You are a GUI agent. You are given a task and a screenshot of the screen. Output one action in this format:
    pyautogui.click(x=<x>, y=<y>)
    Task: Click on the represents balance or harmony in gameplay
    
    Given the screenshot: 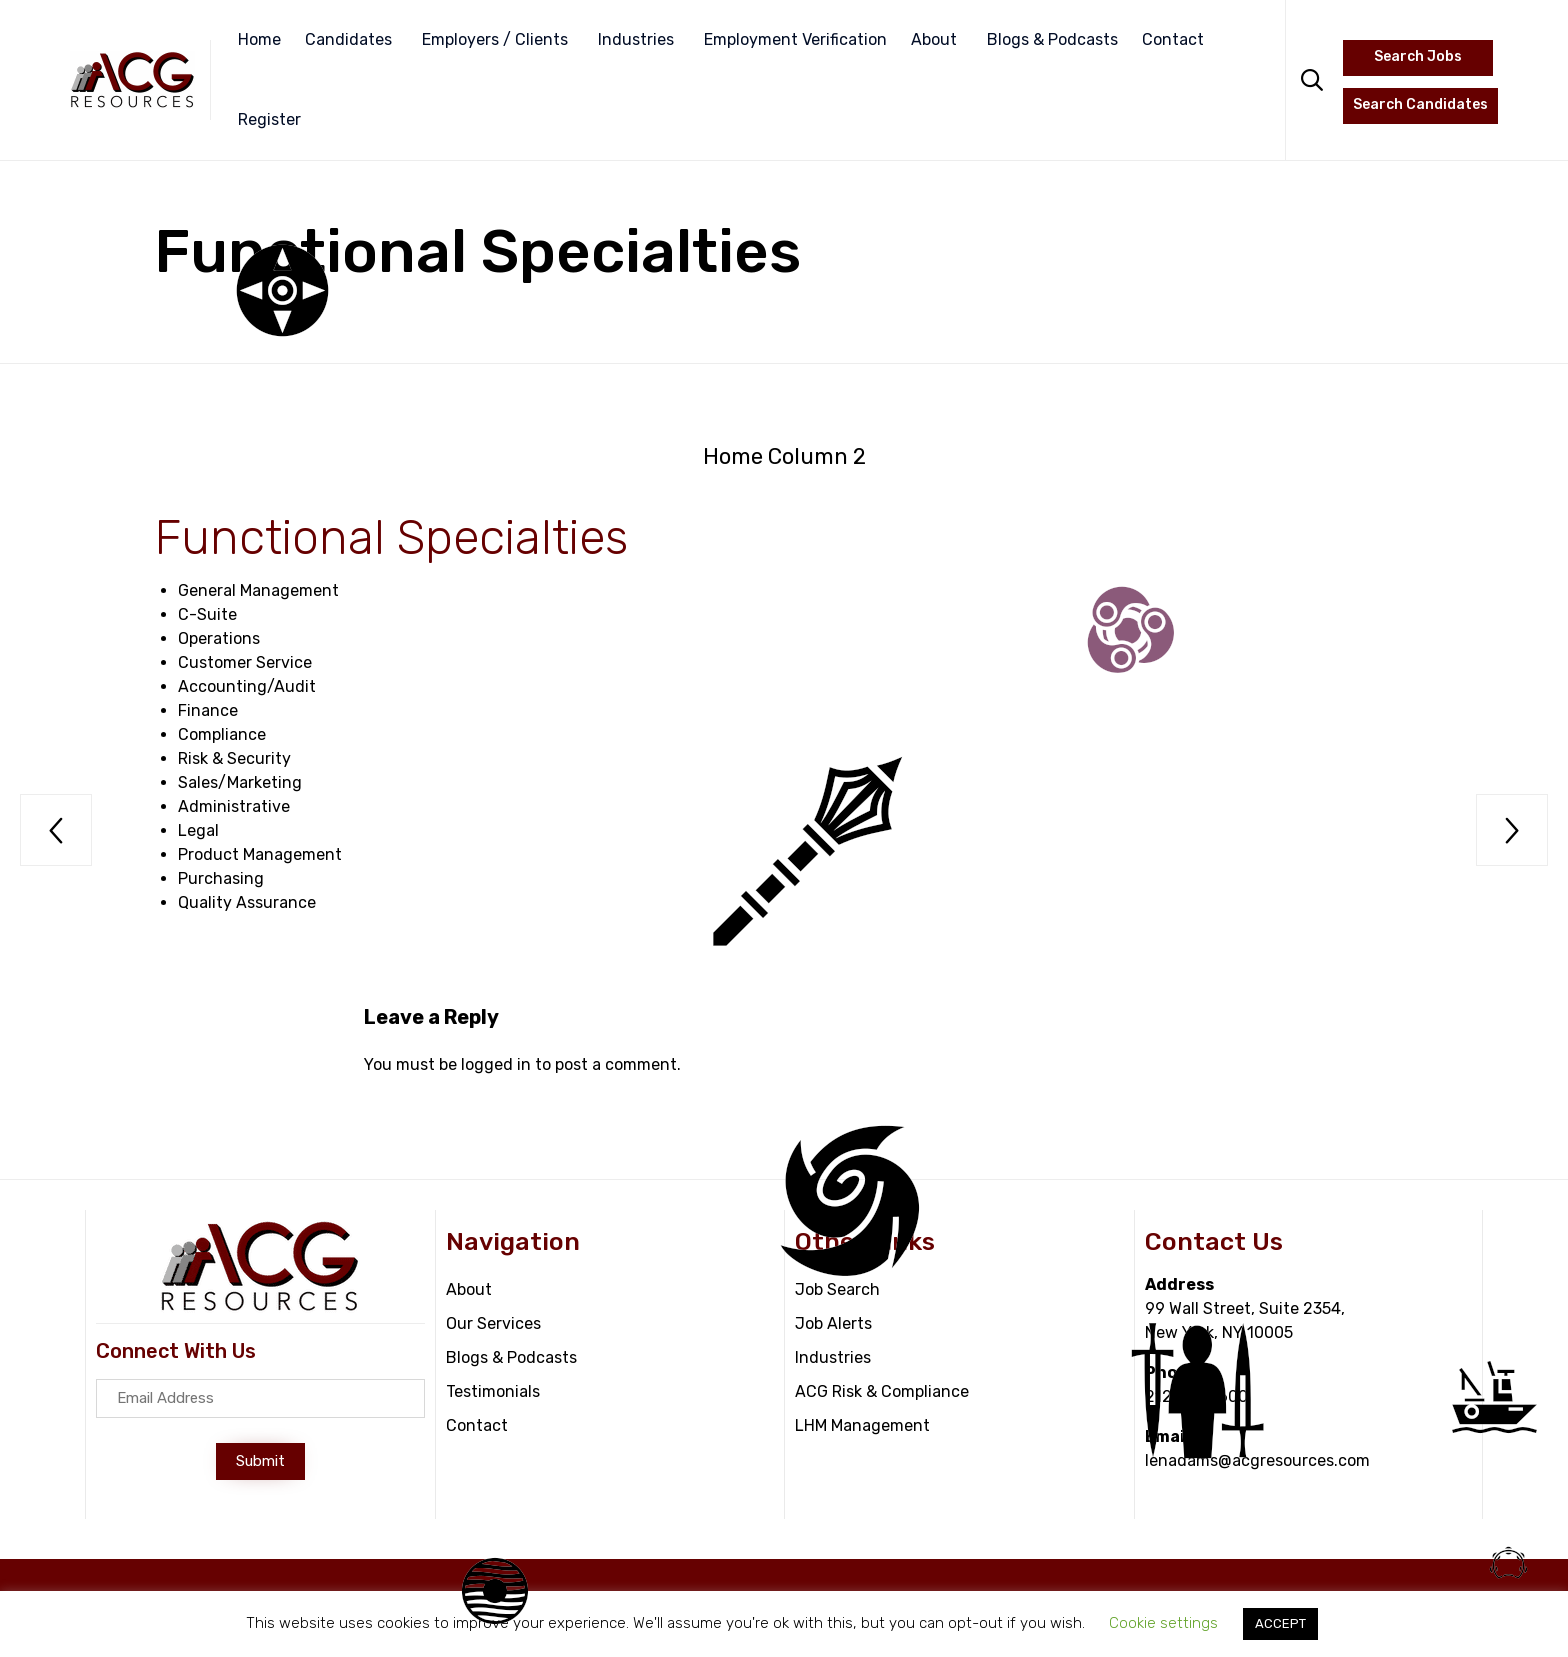 What is the action you would take?
    pyautogui.click(x=1131, y=630)
    